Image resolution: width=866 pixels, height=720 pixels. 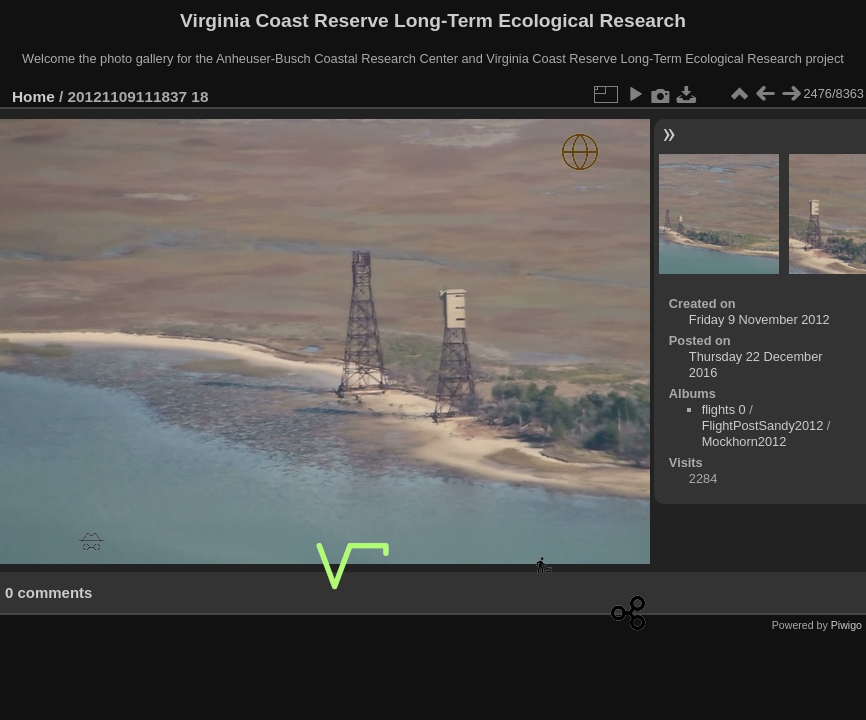 I want to click on switch to global or worldwide view, so click(x=580, y=152).